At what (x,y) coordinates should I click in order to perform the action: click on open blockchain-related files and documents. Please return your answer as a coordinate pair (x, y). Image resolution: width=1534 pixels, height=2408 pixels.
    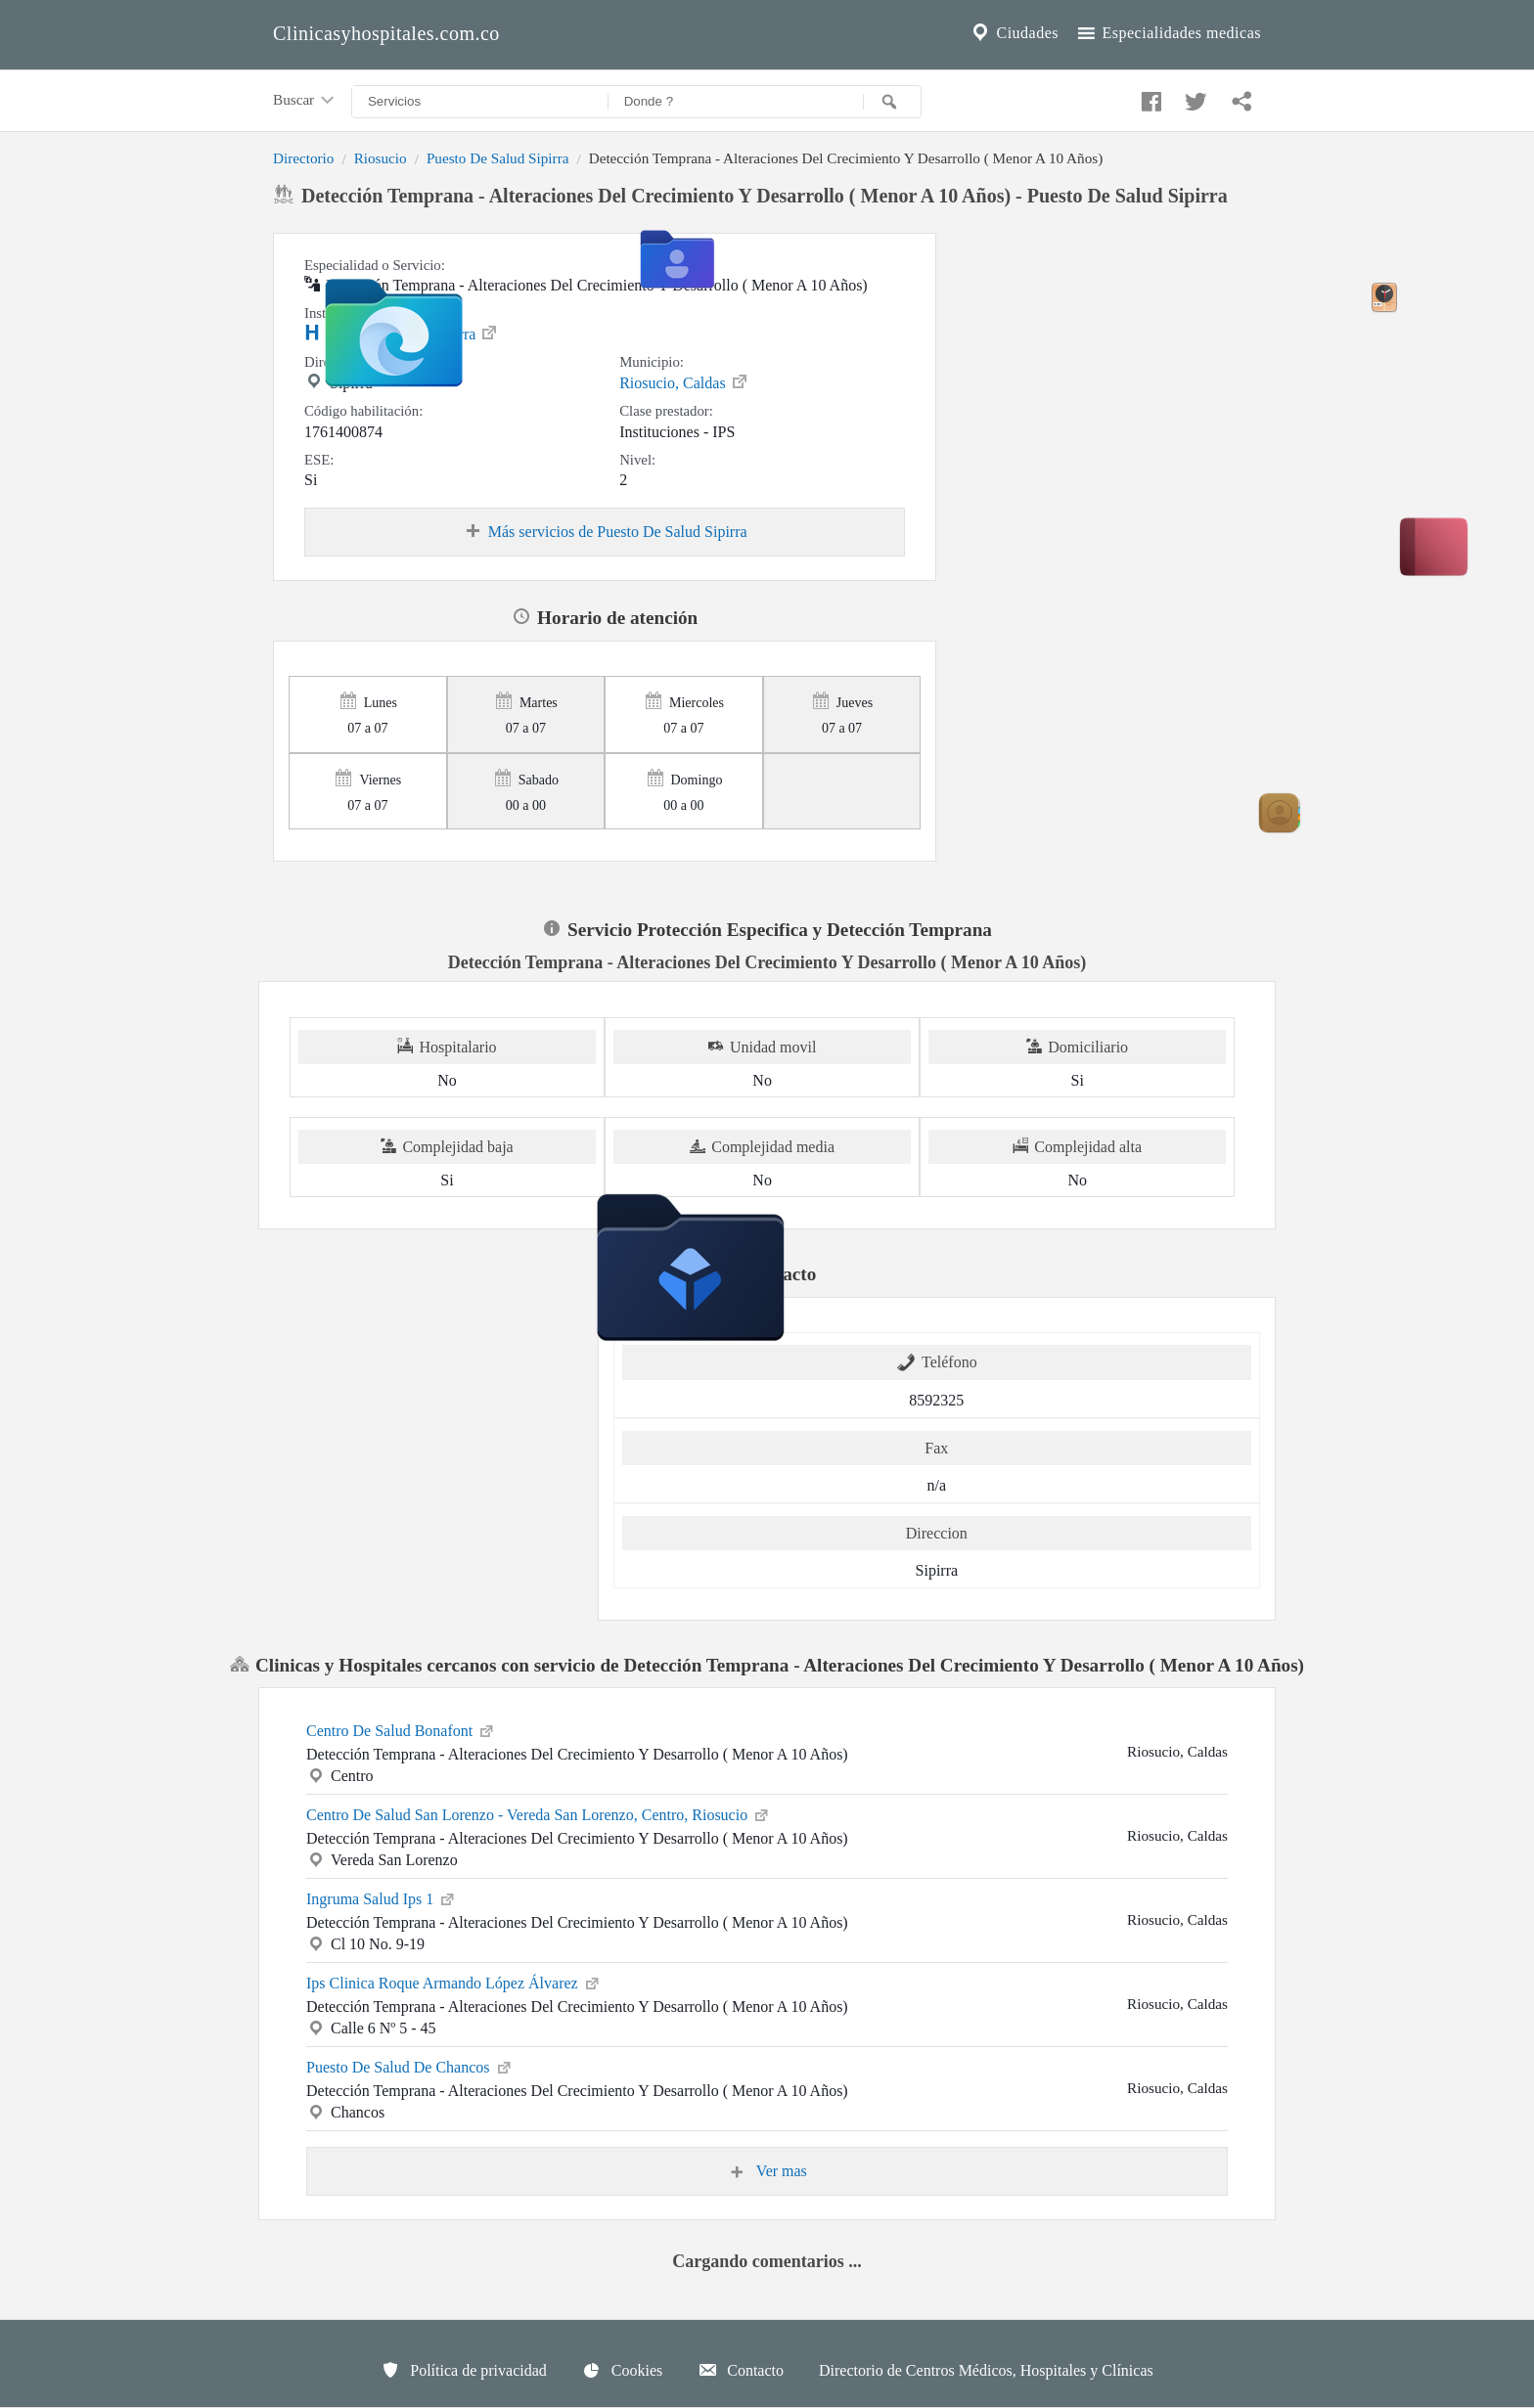
    Looking at the image, I should click on (690, 1272).